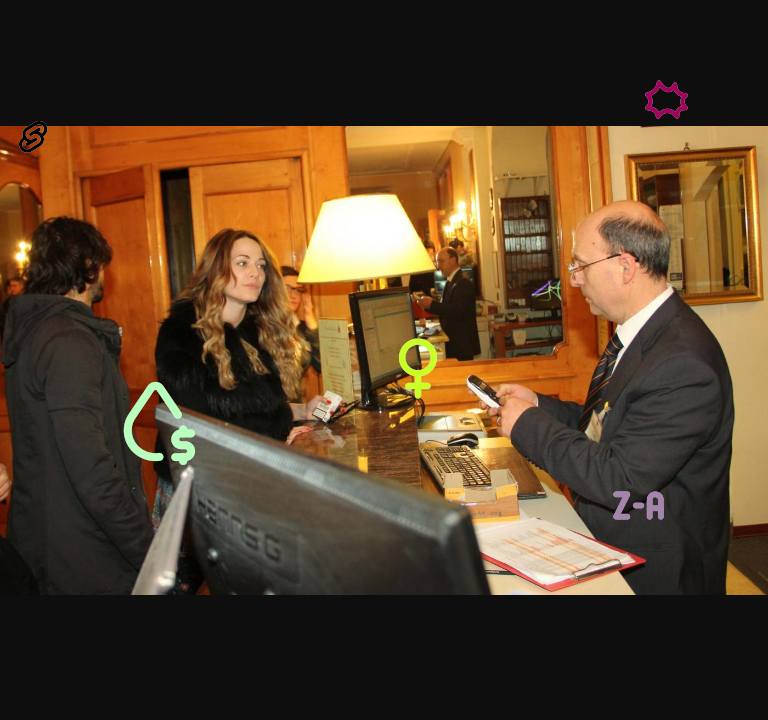 Image resolution: width=768 pixels, height=720 pixels. I want to click on sort items in reverse alphabetical order, so click(638, 505).